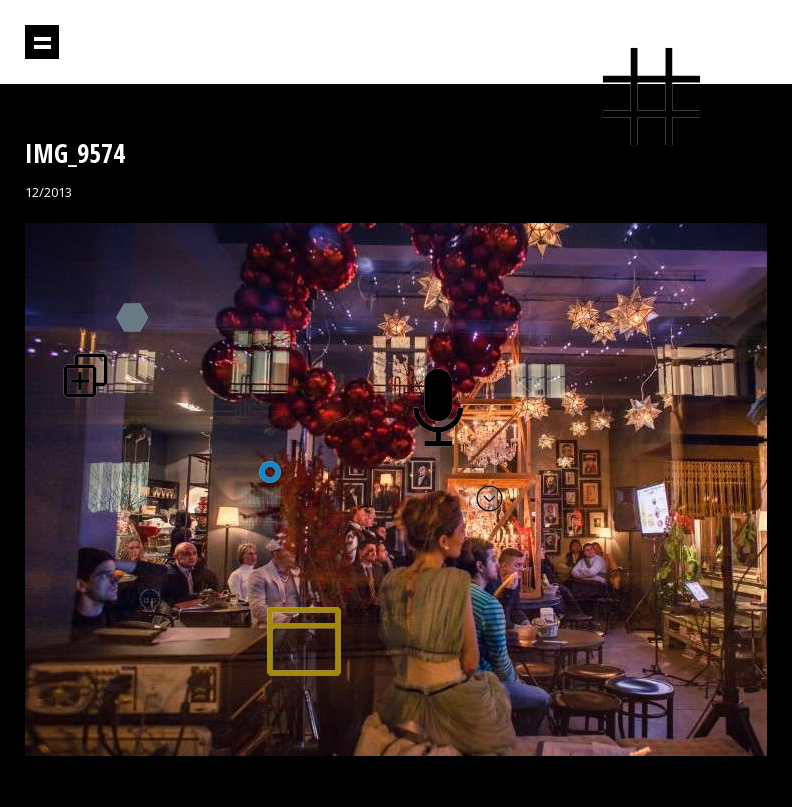 This screenshot has width=792, height=807. I want to click on indicates a numeric variable or constant in code, so click(651, 96).